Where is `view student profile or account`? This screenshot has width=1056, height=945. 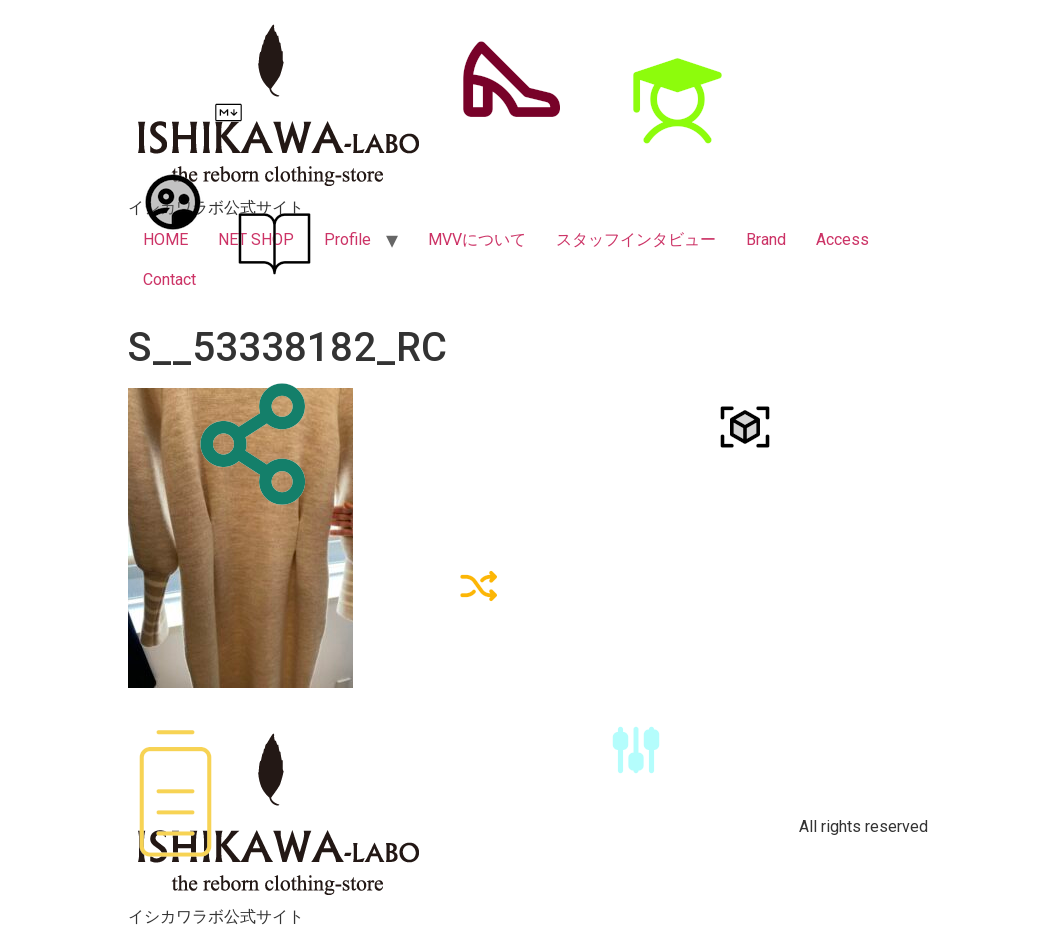
view student profile or account is located at coordinates (677, 102).